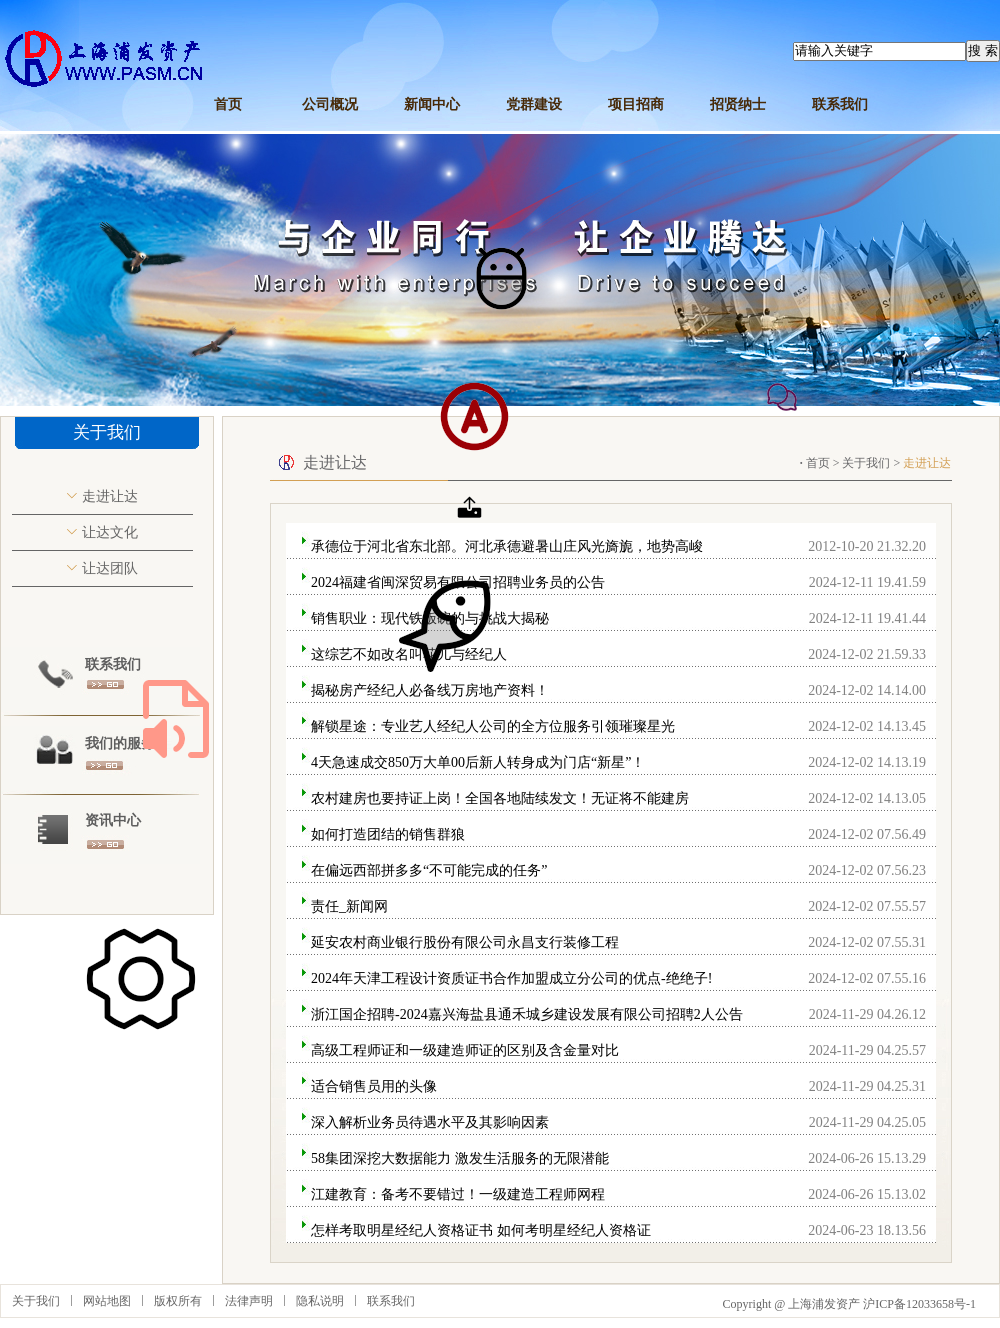 The height and width of the screenshot is (1328, 1000). What do you see at coordinates (176, 719) in the screenshot?
I see `open an audio file` at bounding box center [176, 719].